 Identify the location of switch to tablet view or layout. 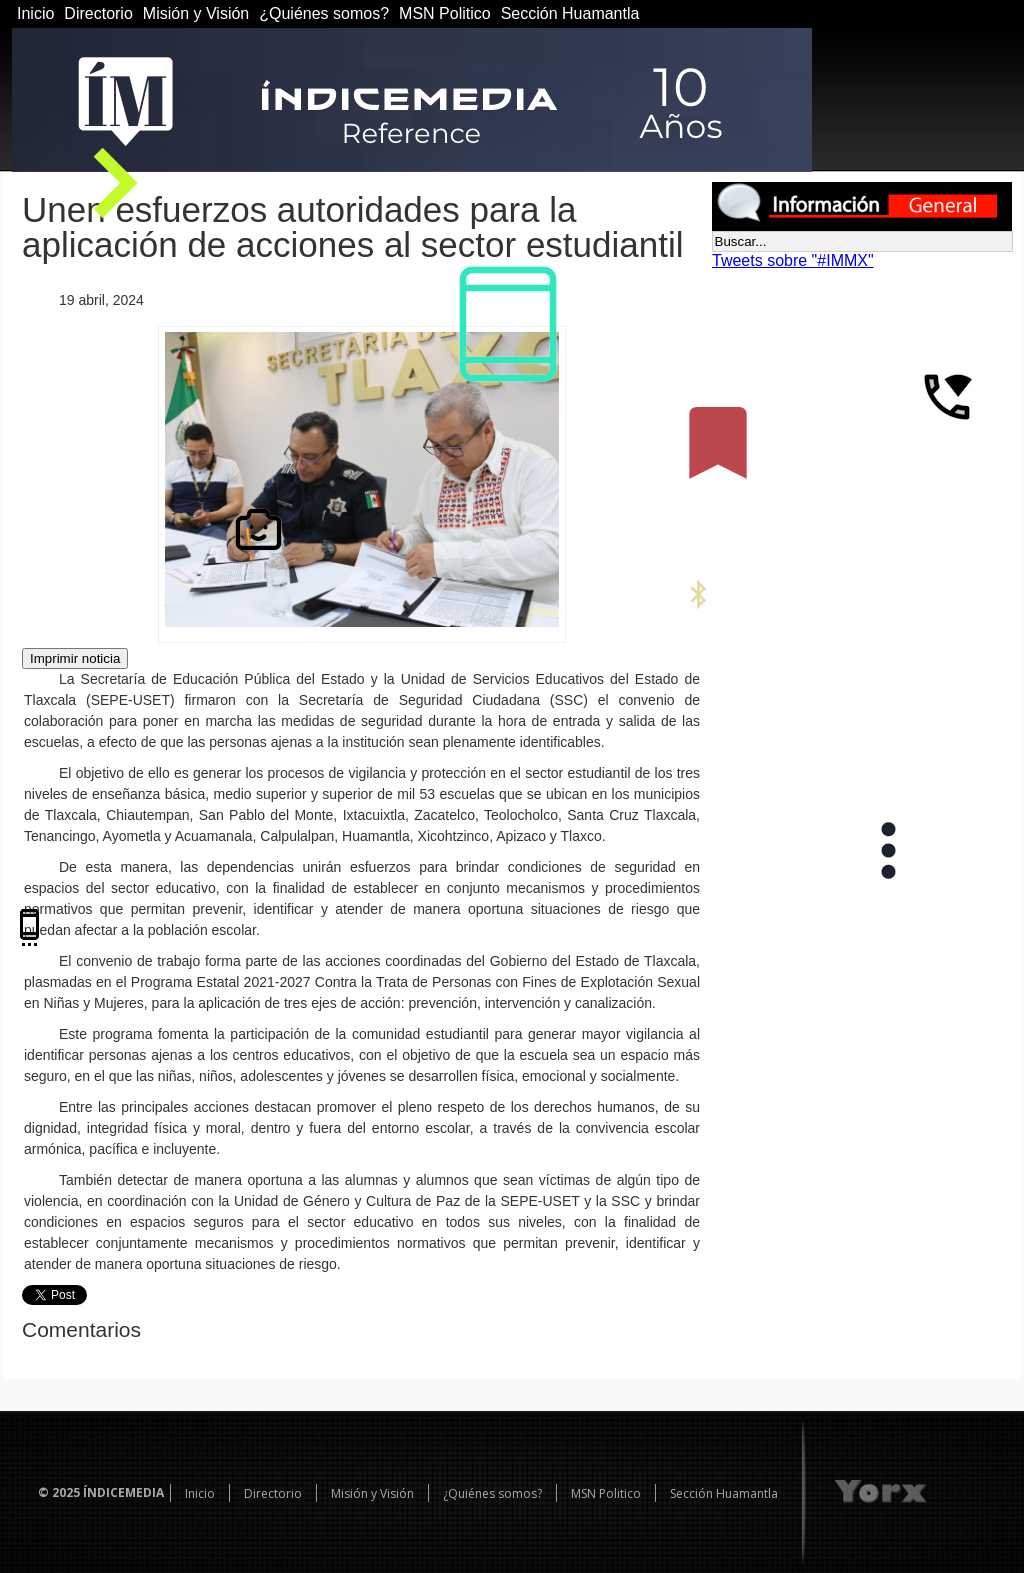
(508, 324).